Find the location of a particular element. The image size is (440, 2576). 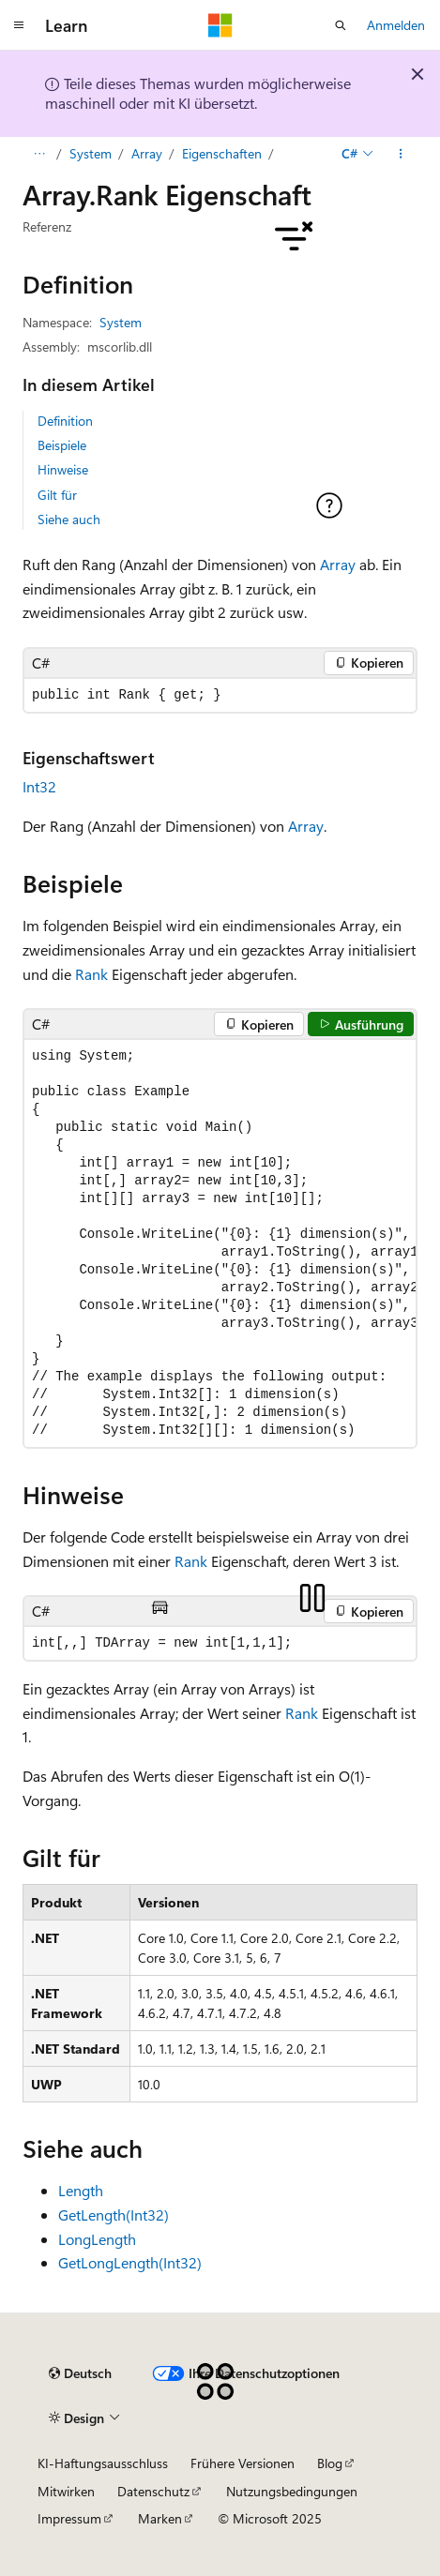

switch to column layout view is located at coordinates (312, 1598).